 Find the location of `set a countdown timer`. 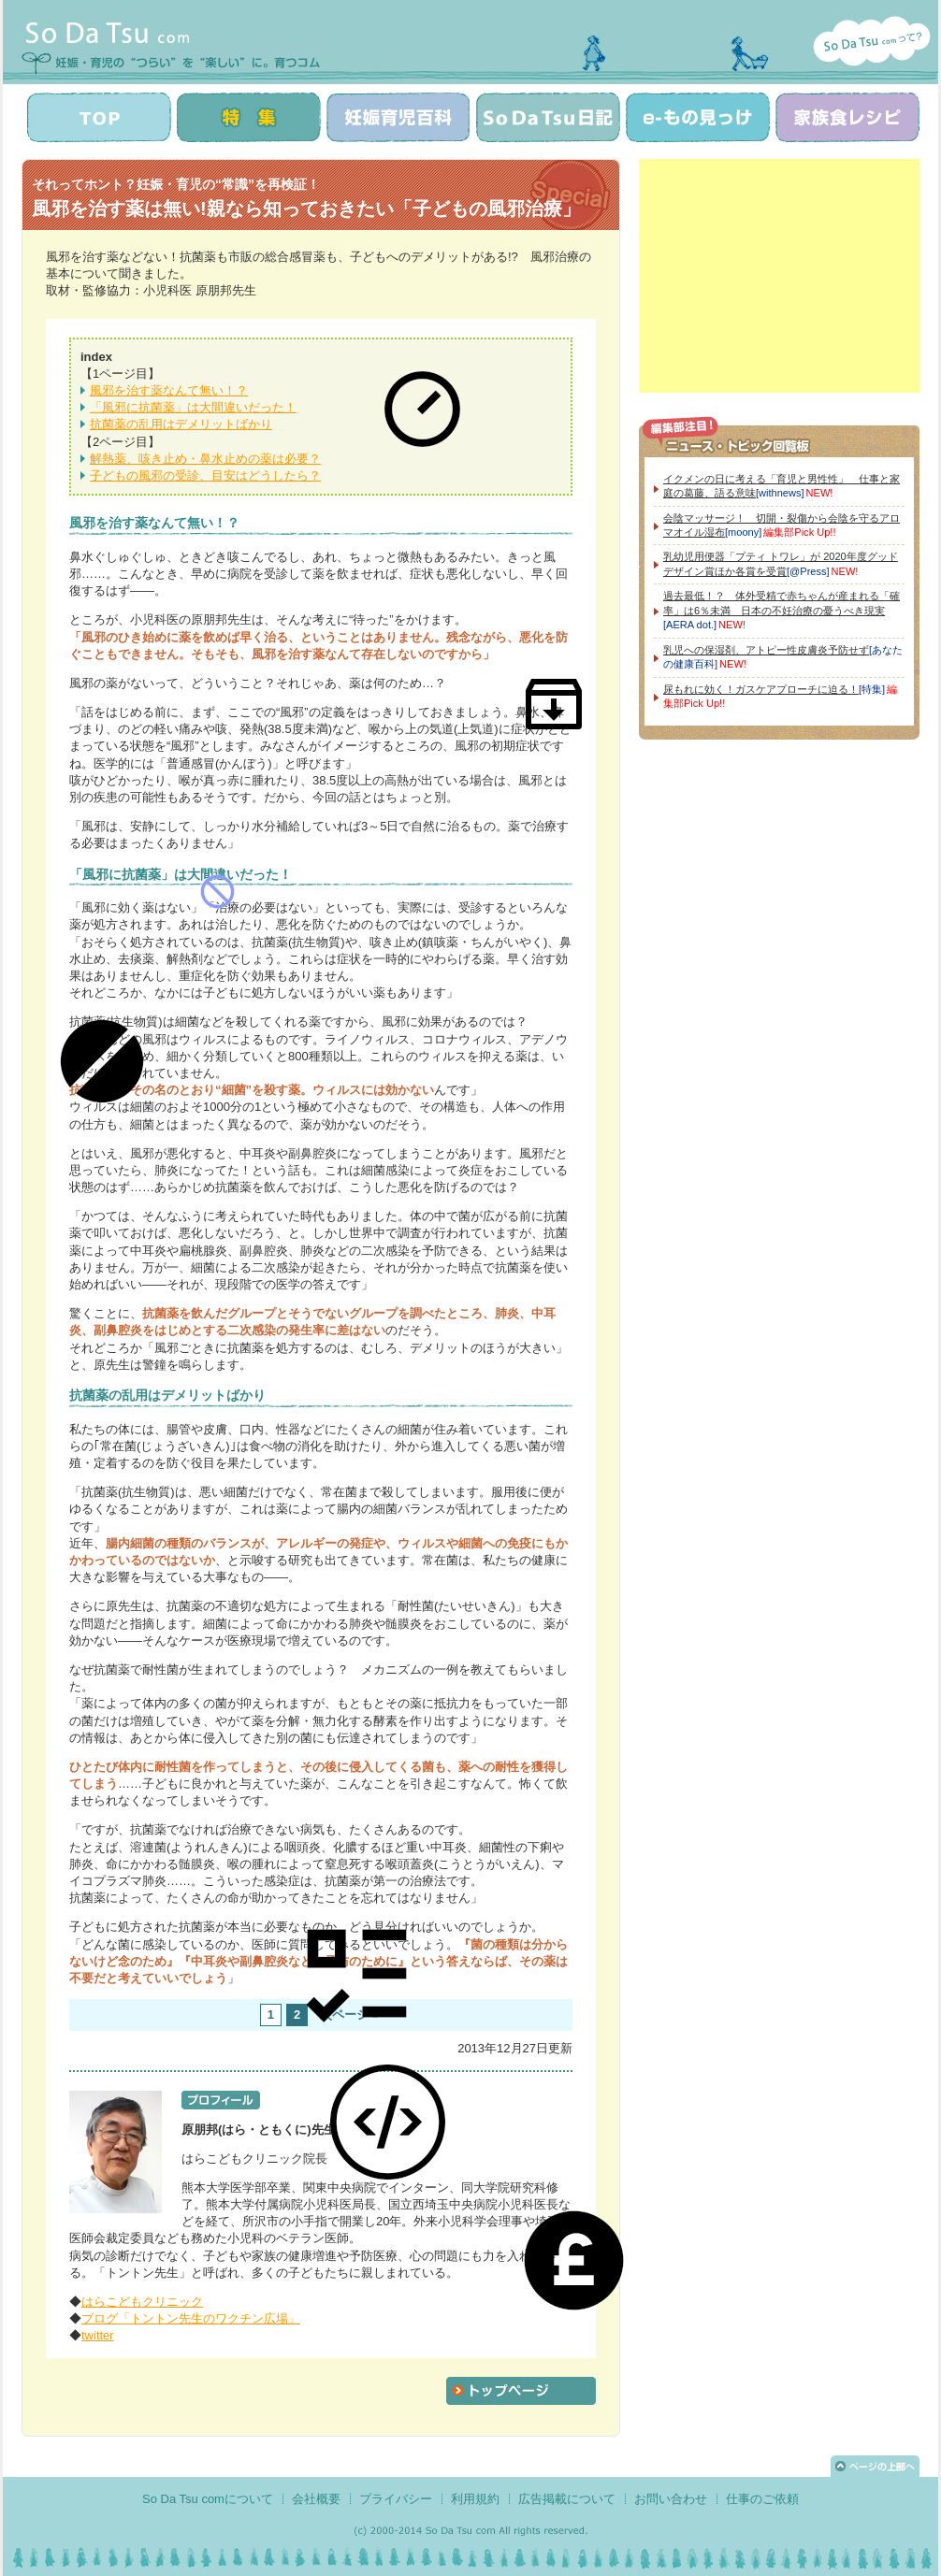

set a countdown timer is located at coordinates (422, 409).